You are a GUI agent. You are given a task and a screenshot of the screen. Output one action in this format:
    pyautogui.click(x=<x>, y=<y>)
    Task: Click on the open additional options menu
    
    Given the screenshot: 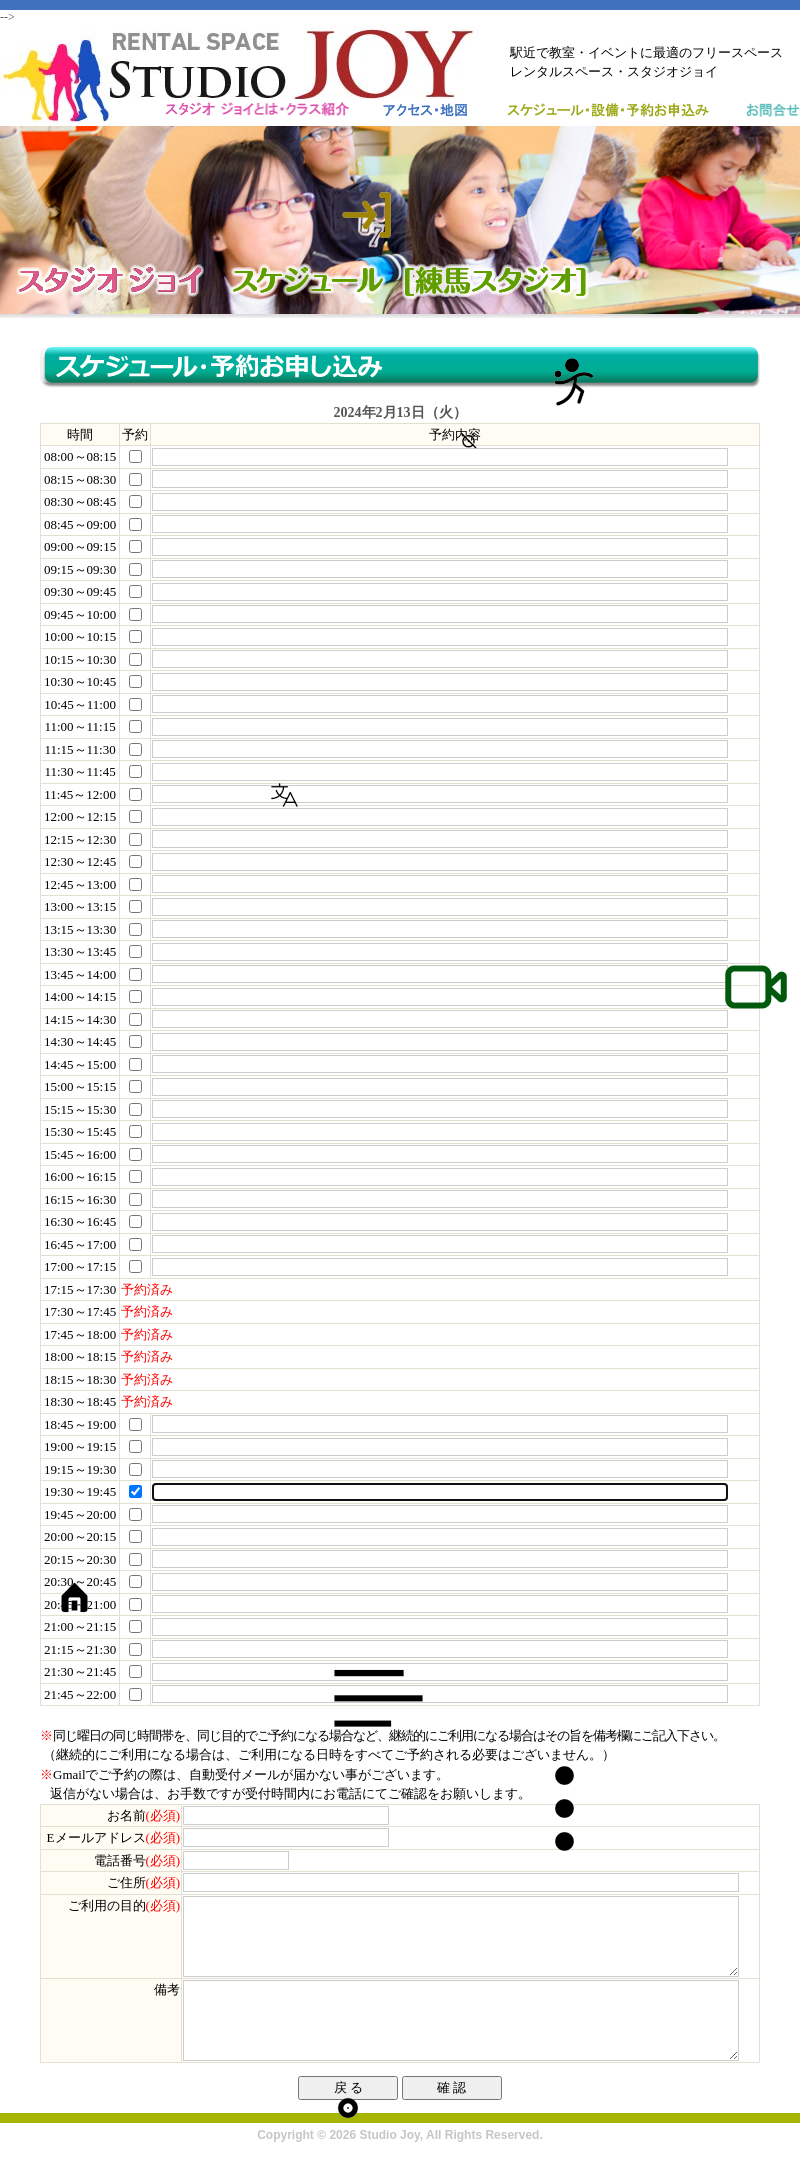 What is the action you would take?
    pyautogui.click(x=564, y=1808)
    